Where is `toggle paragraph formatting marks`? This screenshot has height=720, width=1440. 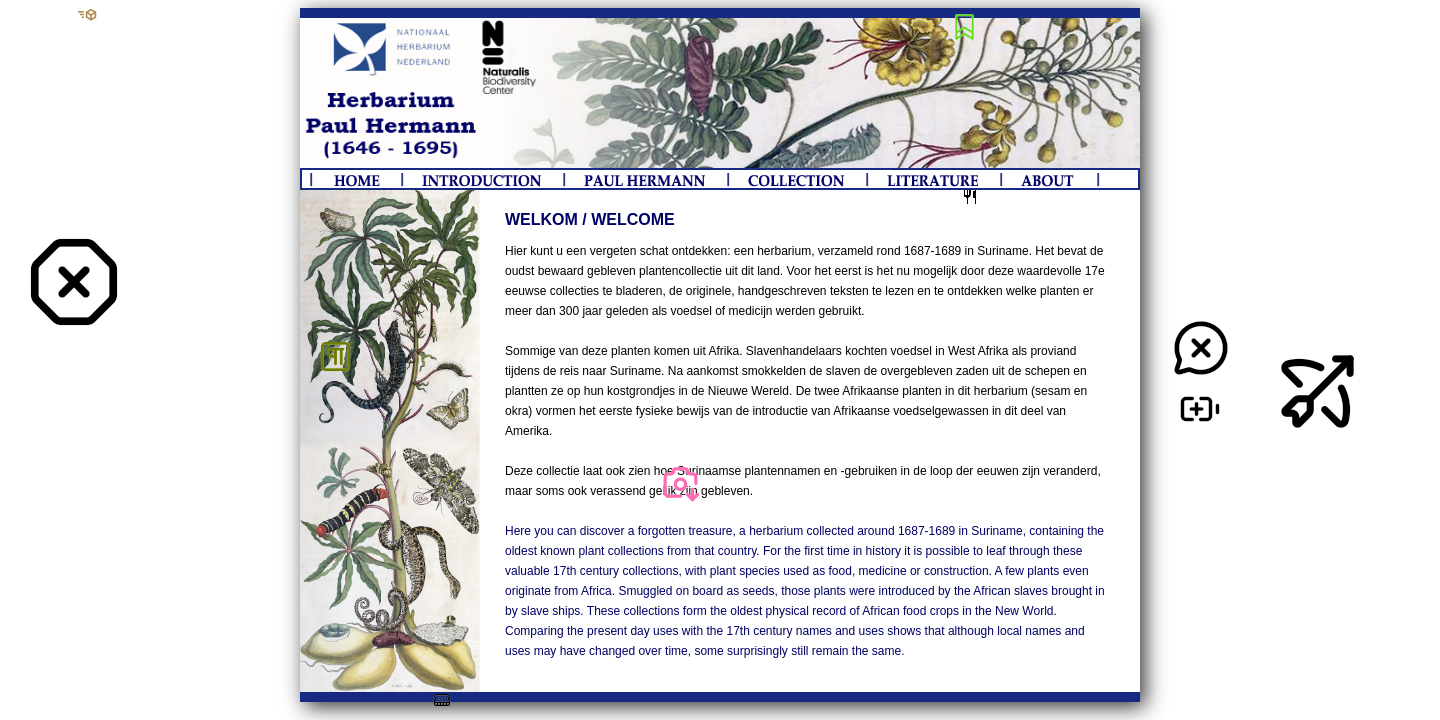
toggle paragraph formatting marks is located at coordinates (335, 356).